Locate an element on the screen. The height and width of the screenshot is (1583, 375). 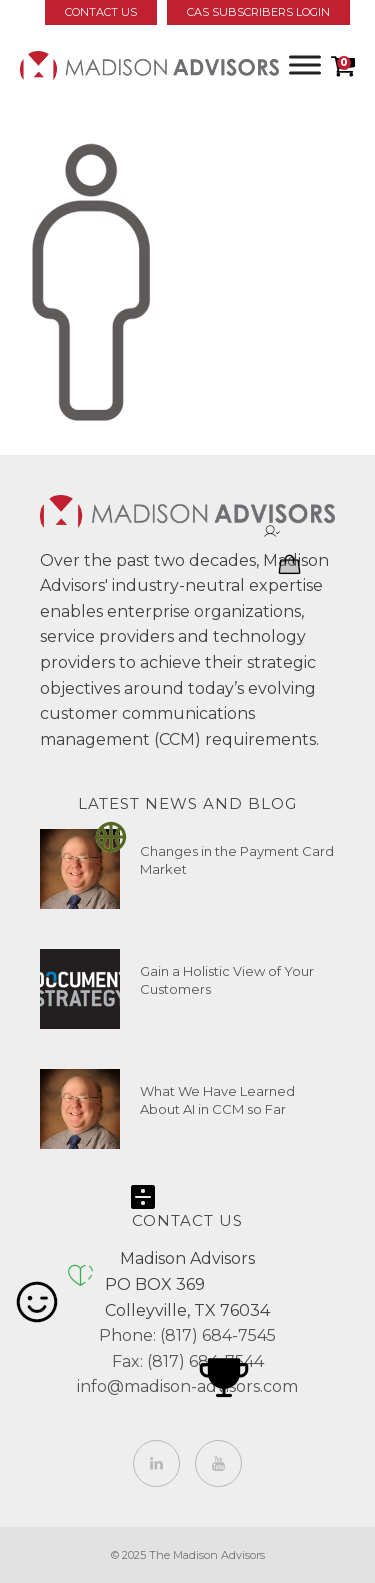
perform division calculation is located at coordinates (143, 1197).